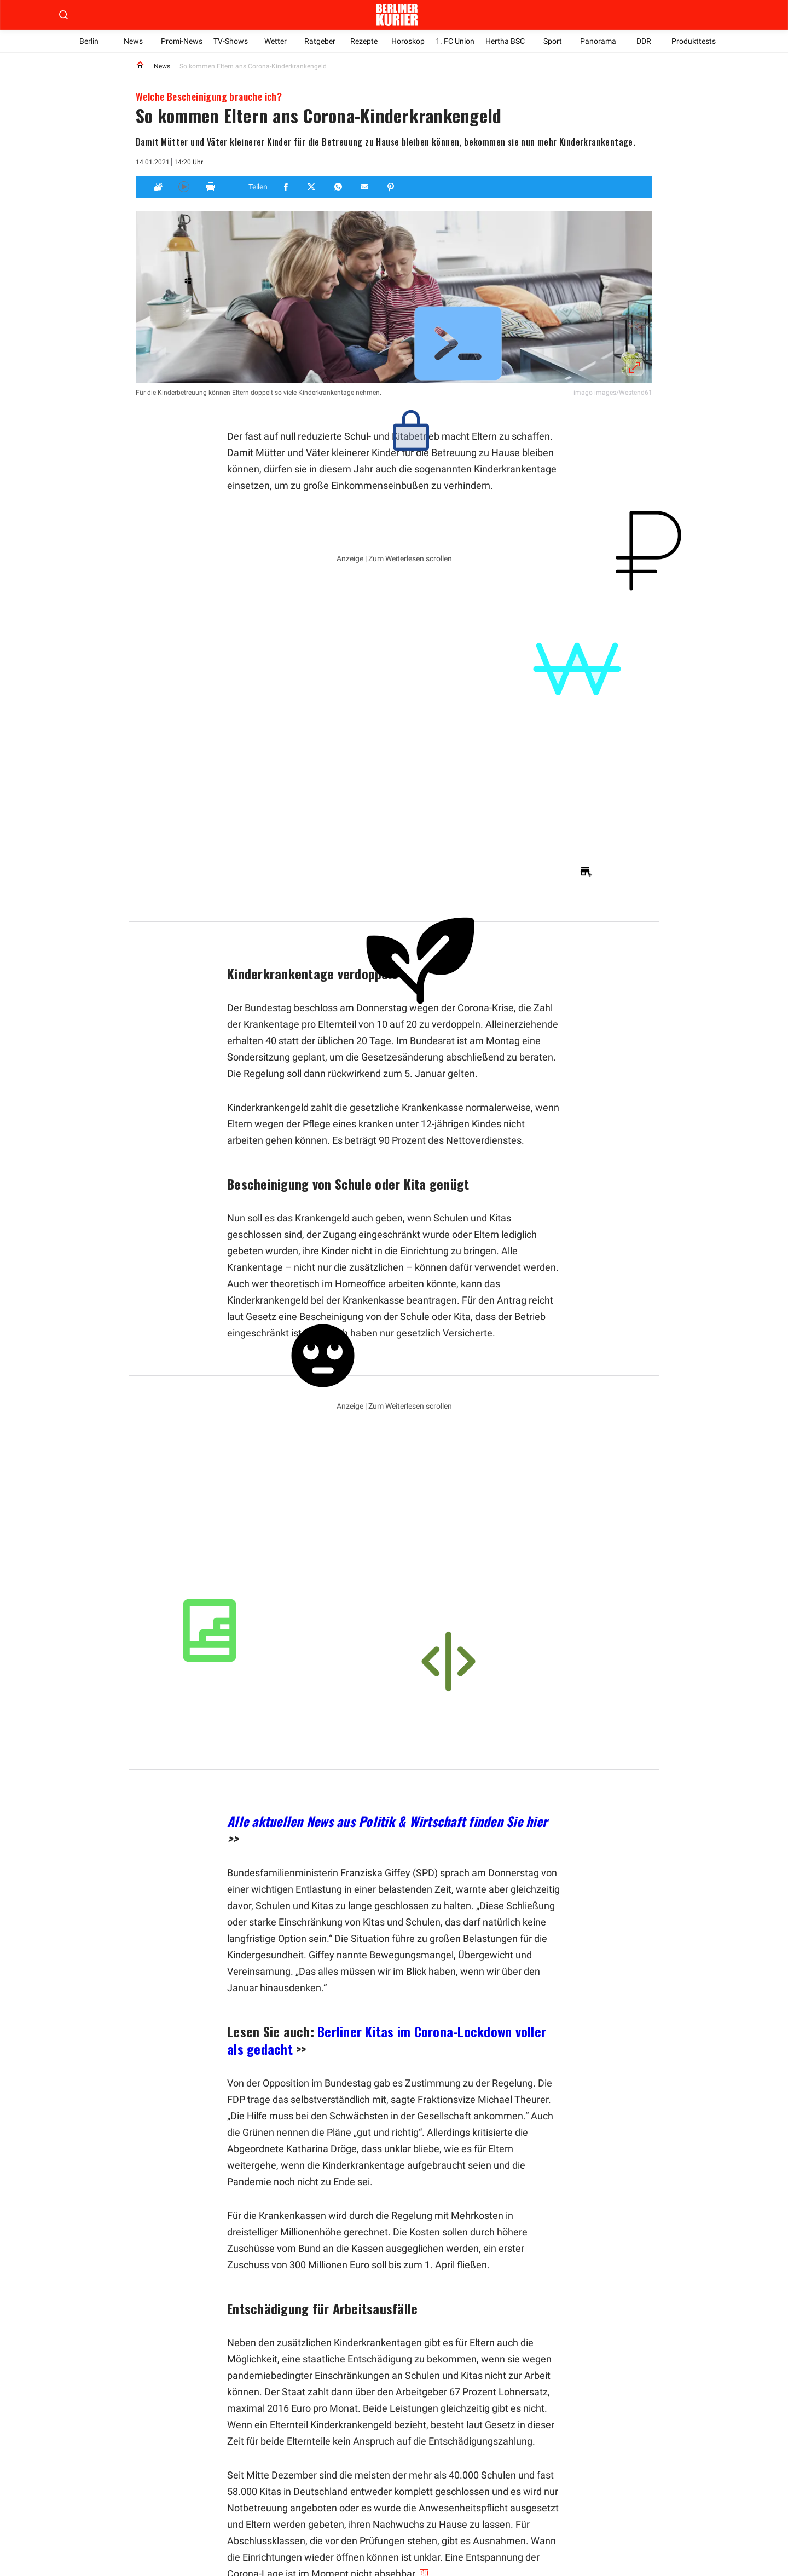 This screenshot has height=2576, width=788. I want to click on open the Windows start menu, so click(188, 281).